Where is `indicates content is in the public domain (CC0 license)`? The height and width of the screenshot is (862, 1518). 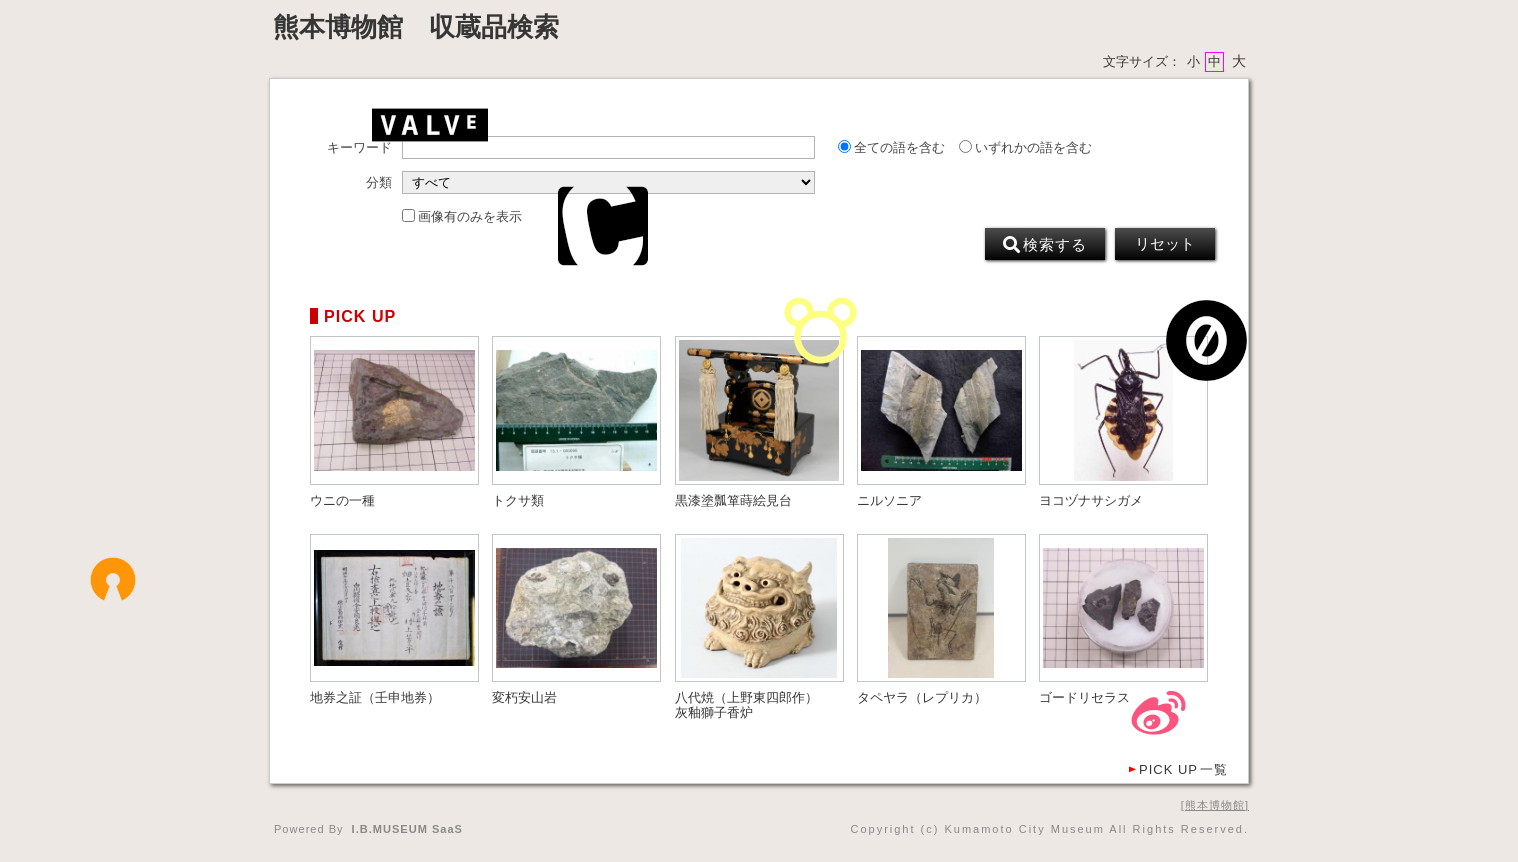 indicates content is in the public domain (CC0 license) is located at coordinates (1206, 340).